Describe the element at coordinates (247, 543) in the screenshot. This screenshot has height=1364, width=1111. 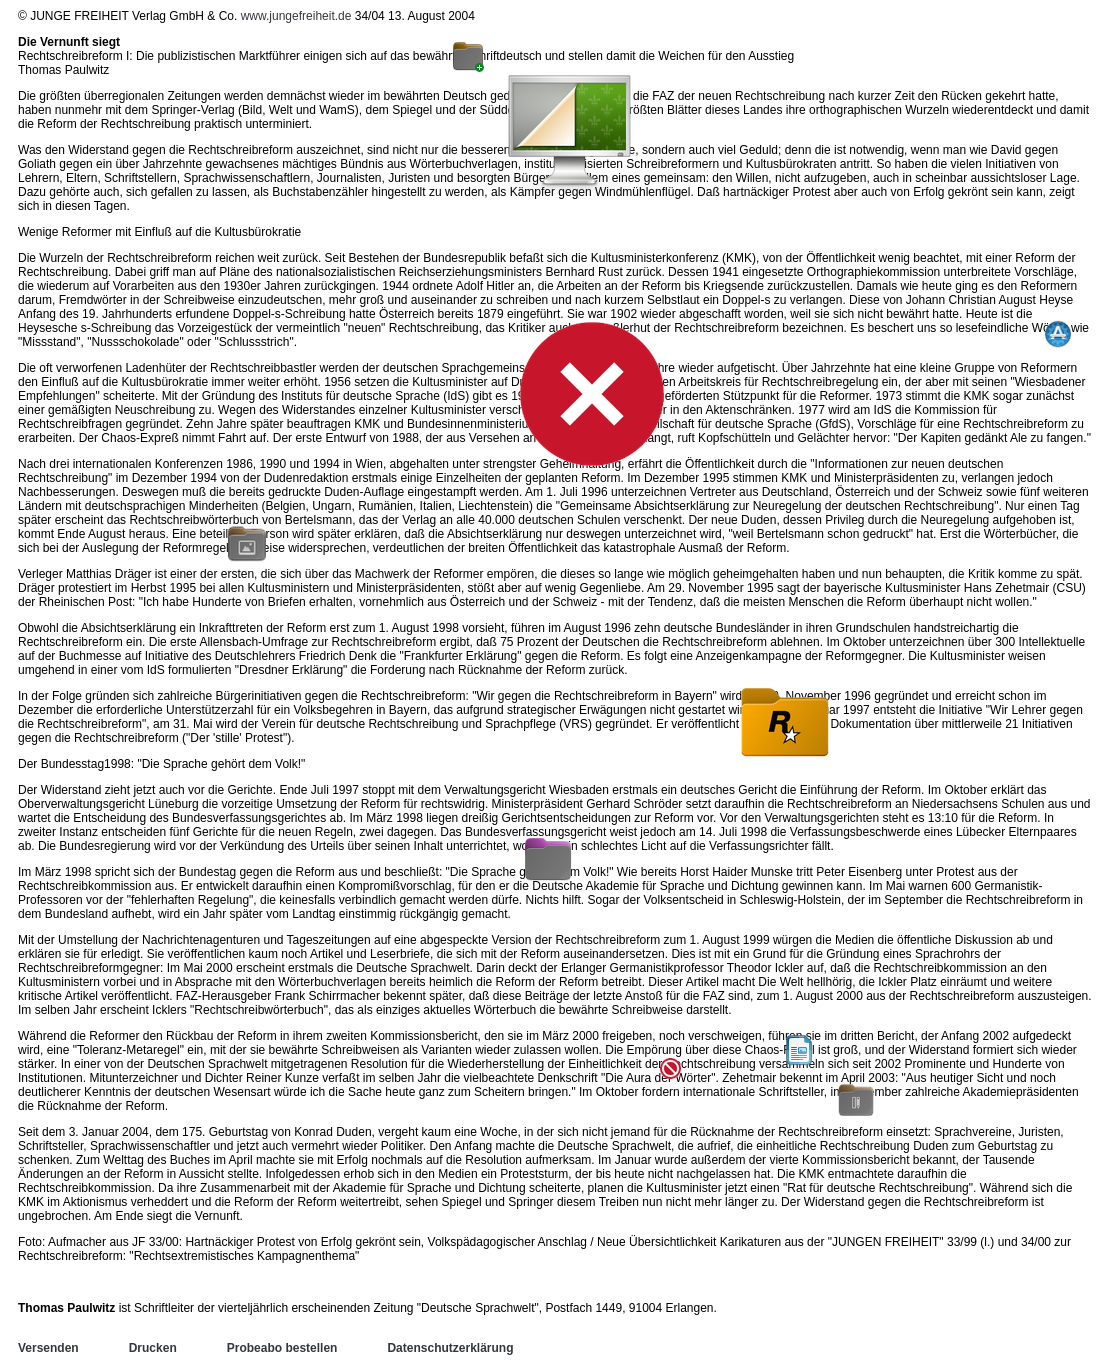
I see `open your pictures folder` at that location.